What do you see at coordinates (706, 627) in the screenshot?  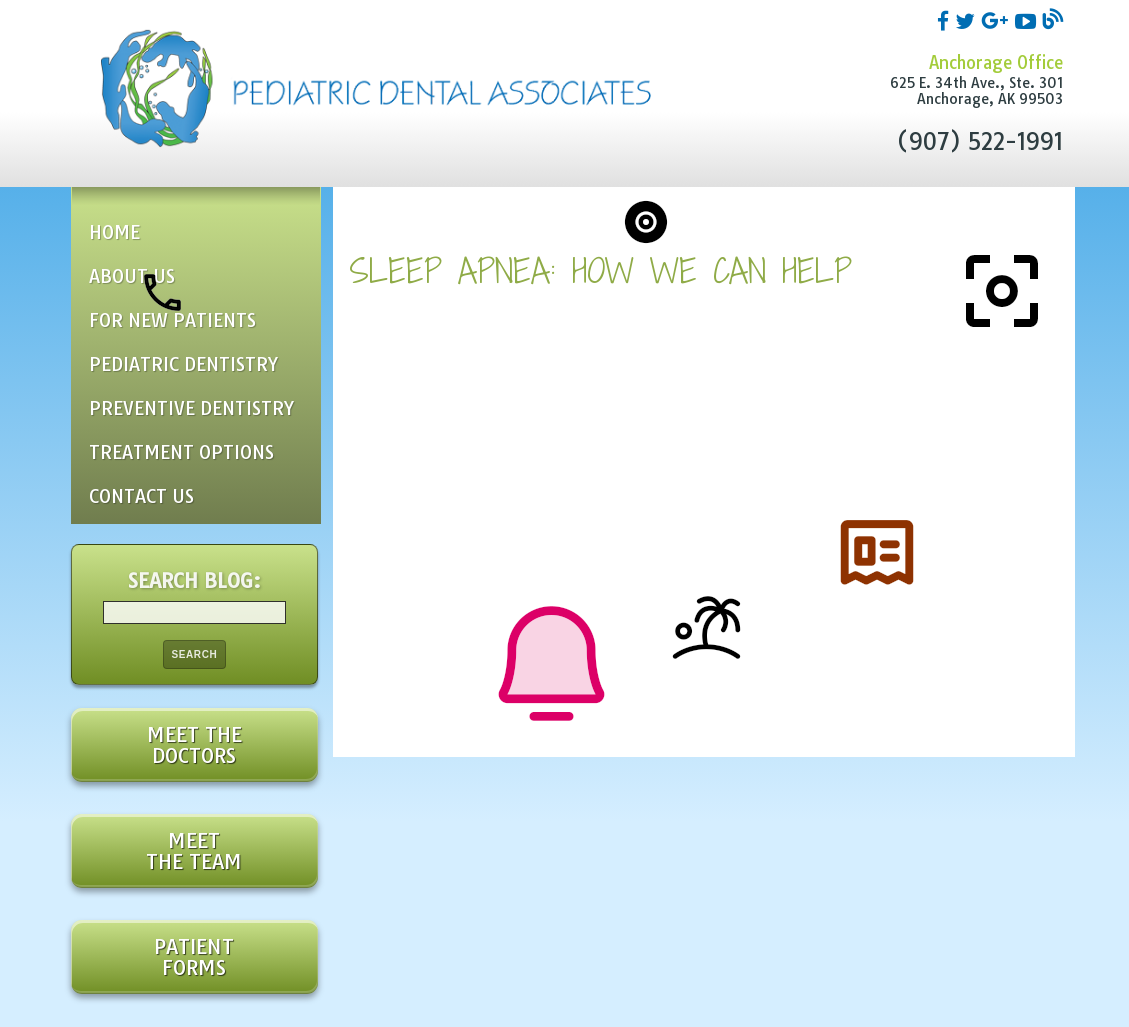 I see `view vacation or travel destinations` at bounding box center [706, 627].